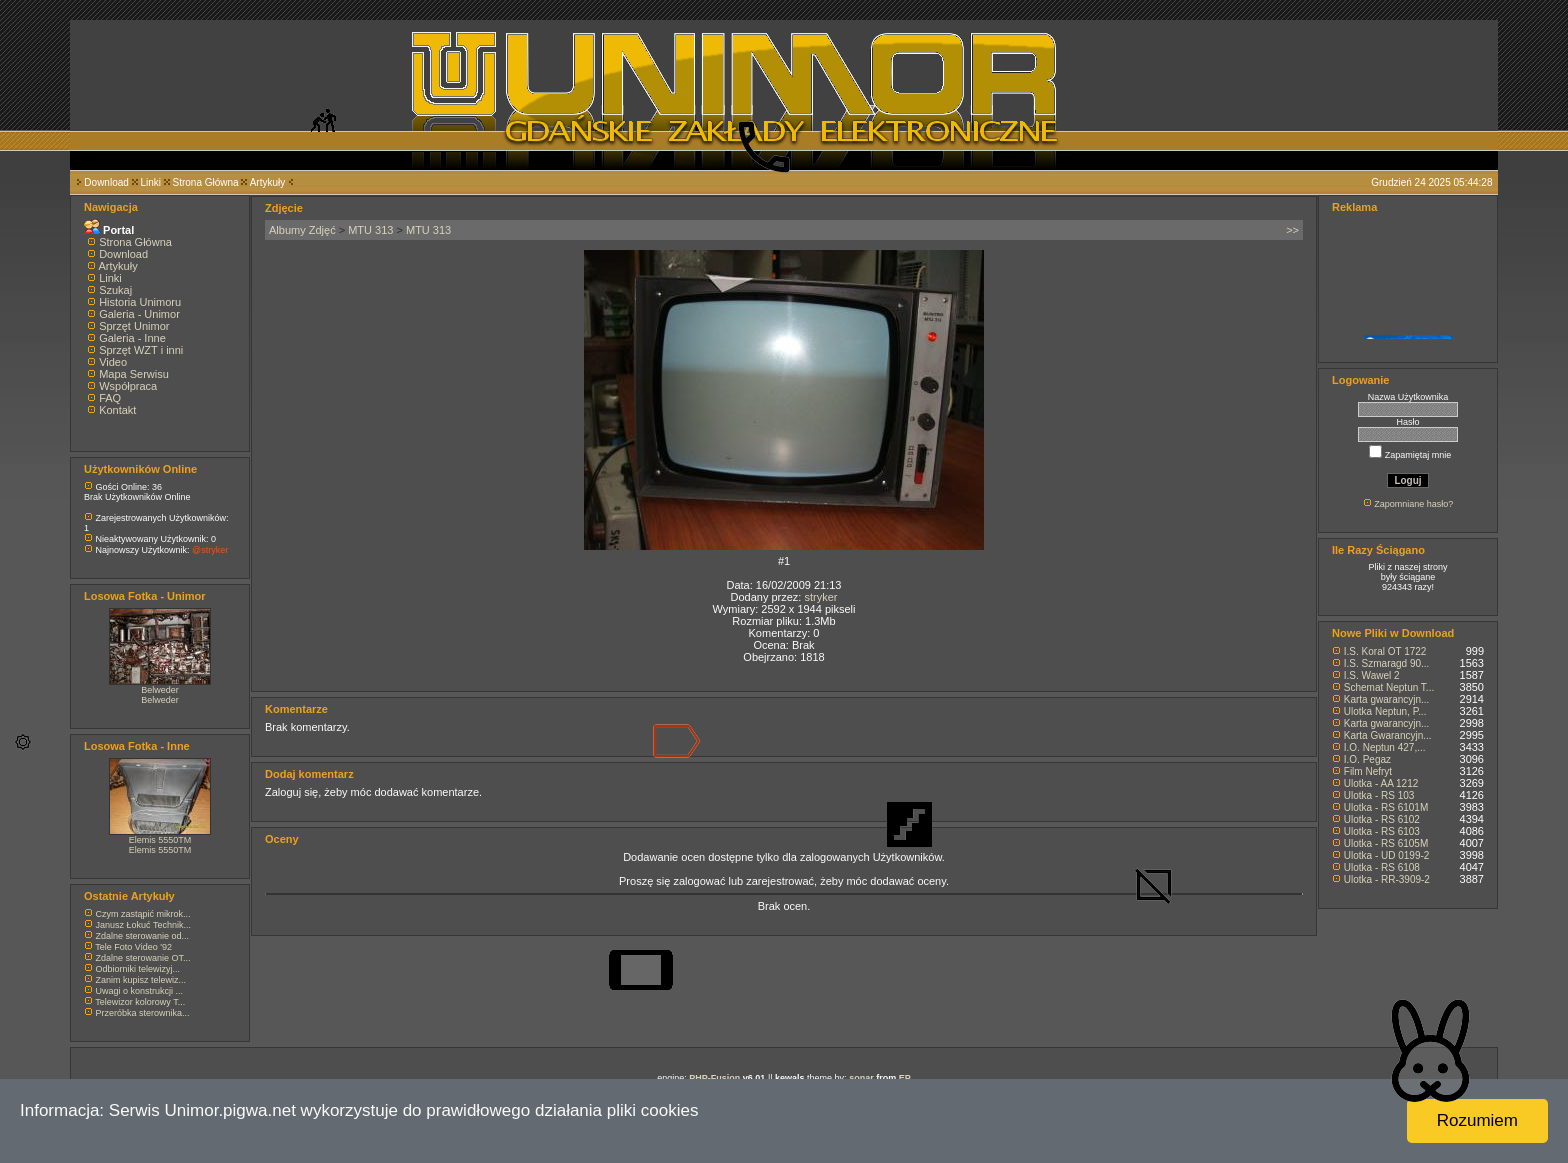 The width and height of the screenshot is (1568, 1163). What do you see at coordinates (764, 147) in the screenshot?
I see `make a phone call` at bounding box center [764, 147].